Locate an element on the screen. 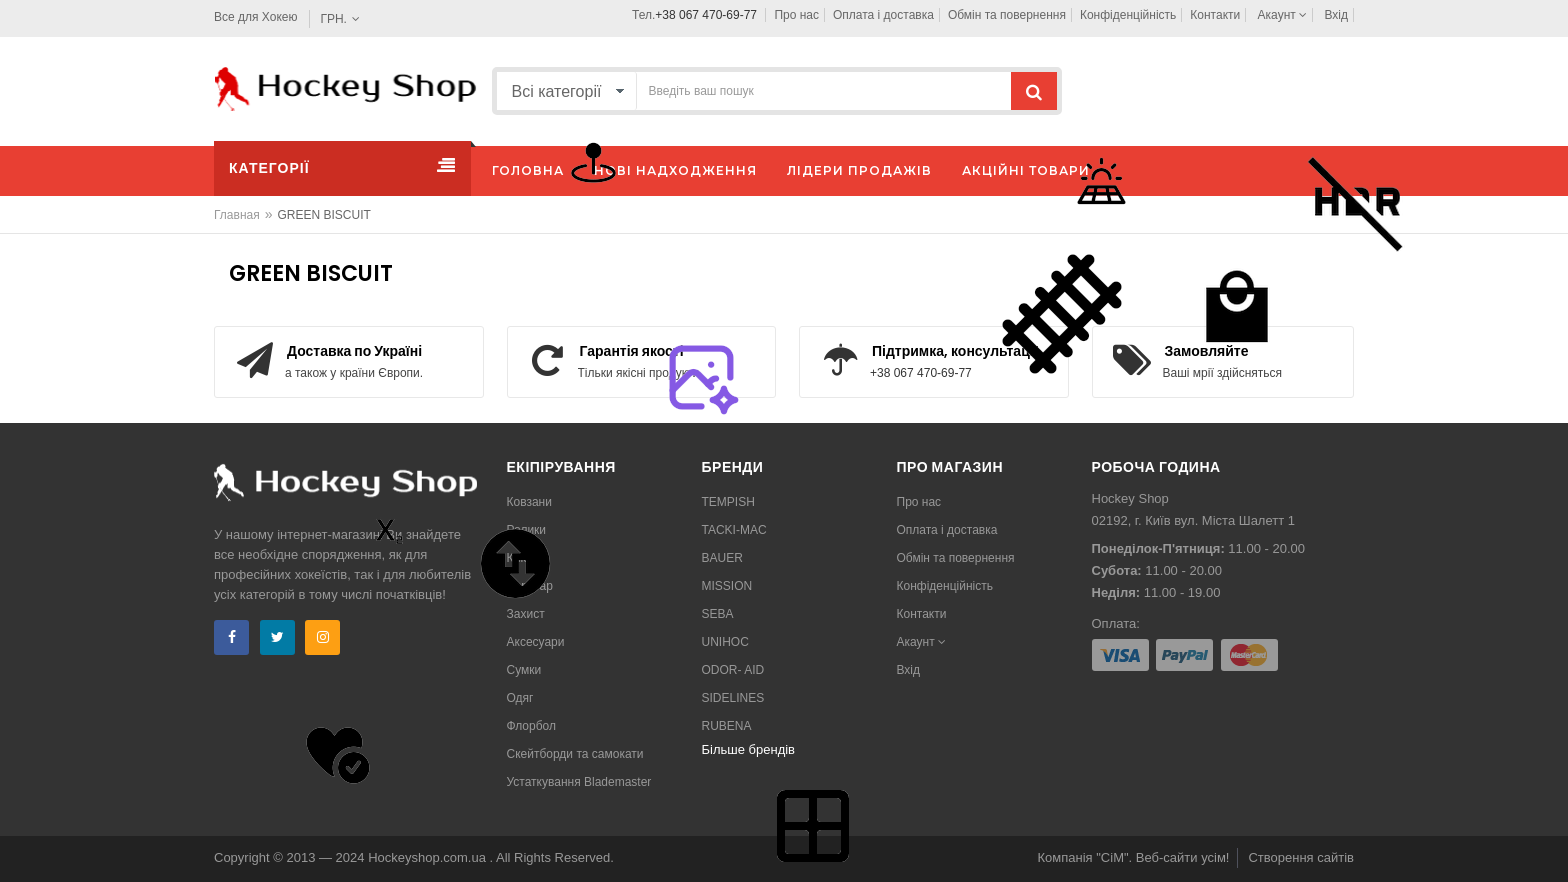  disable HDR mode in camera settings is located at coordinates (1357, 201).